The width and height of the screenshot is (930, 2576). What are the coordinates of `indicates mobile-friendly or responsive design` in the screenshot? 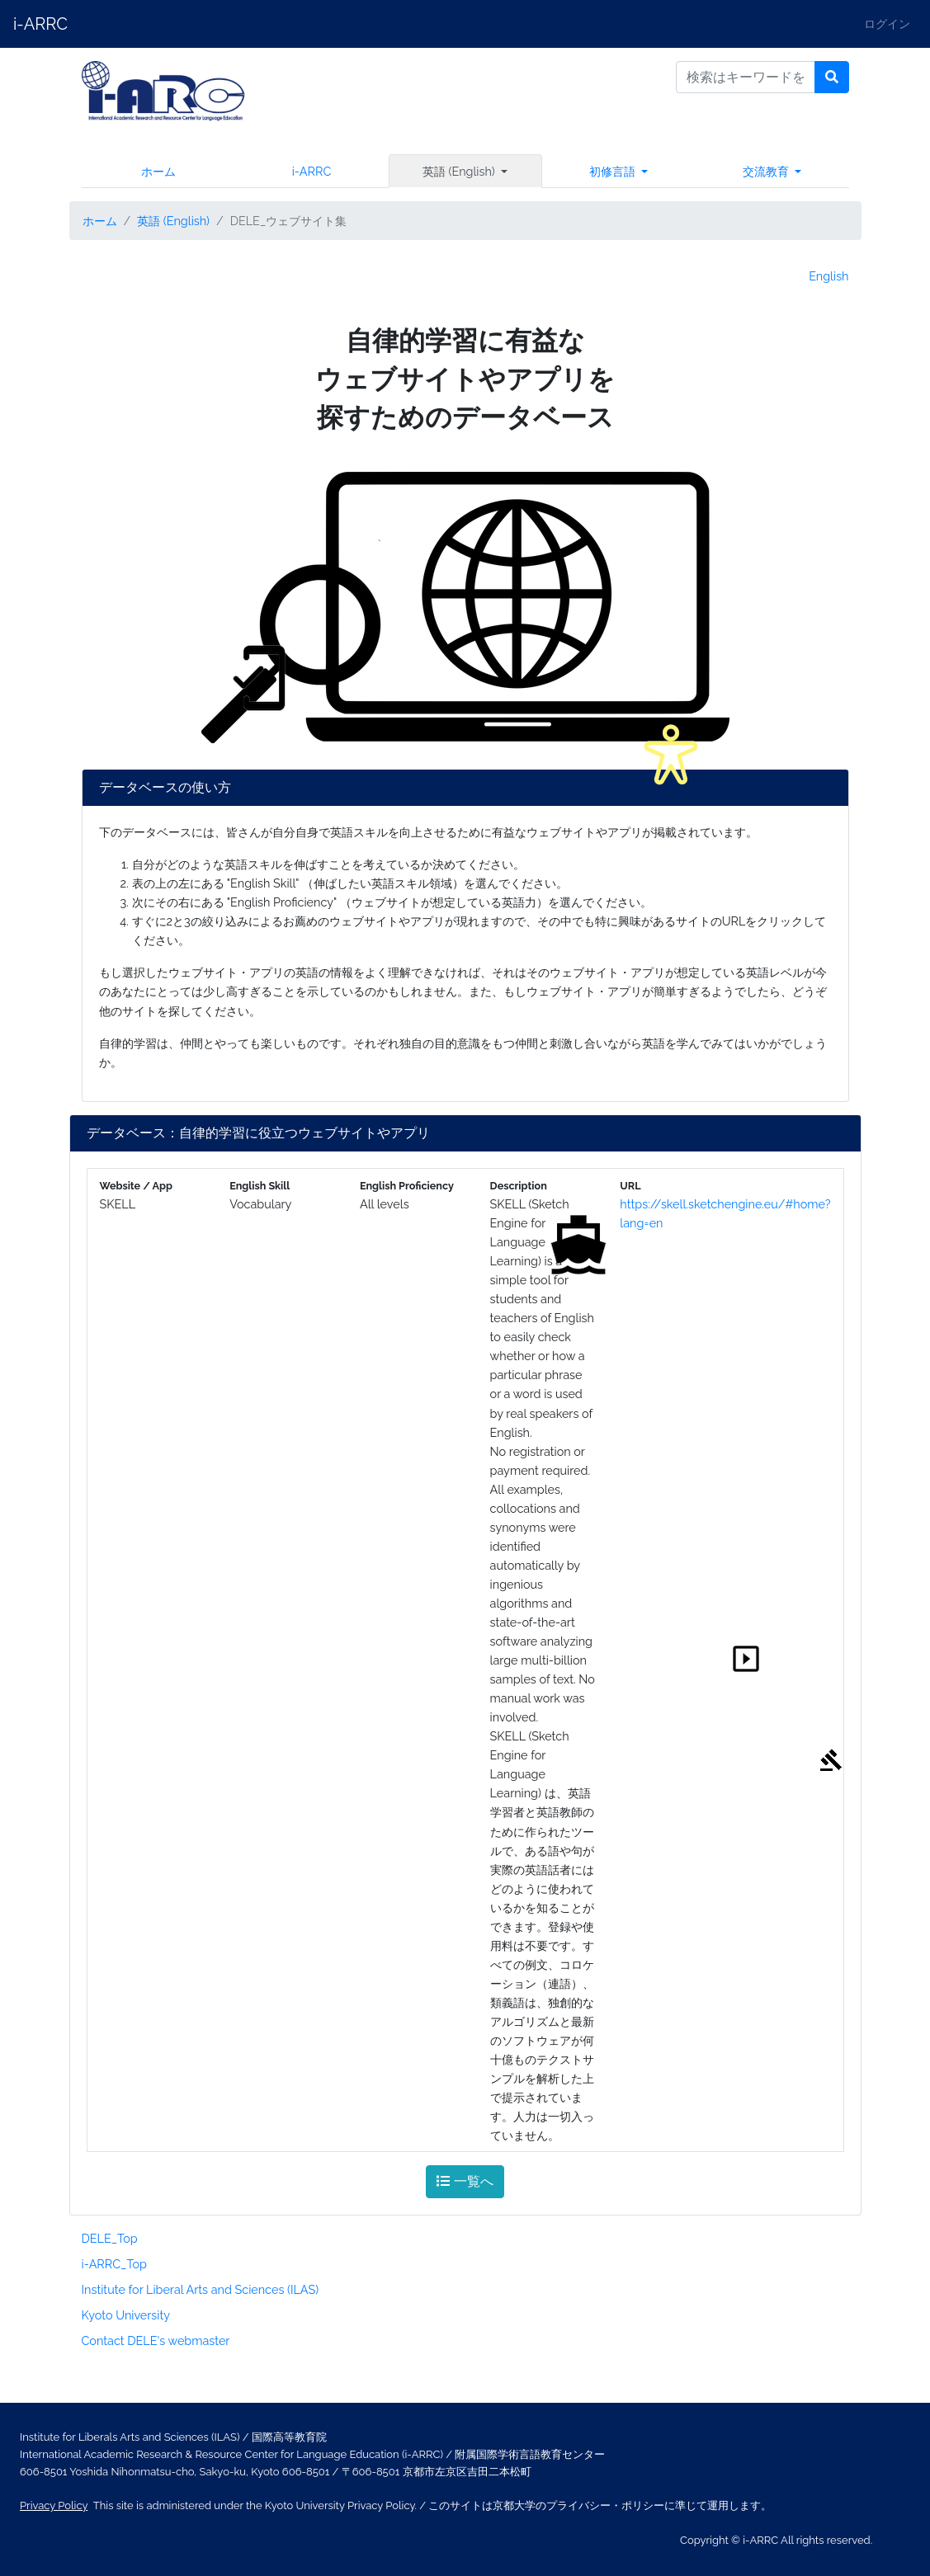 It's located at (258, 678).